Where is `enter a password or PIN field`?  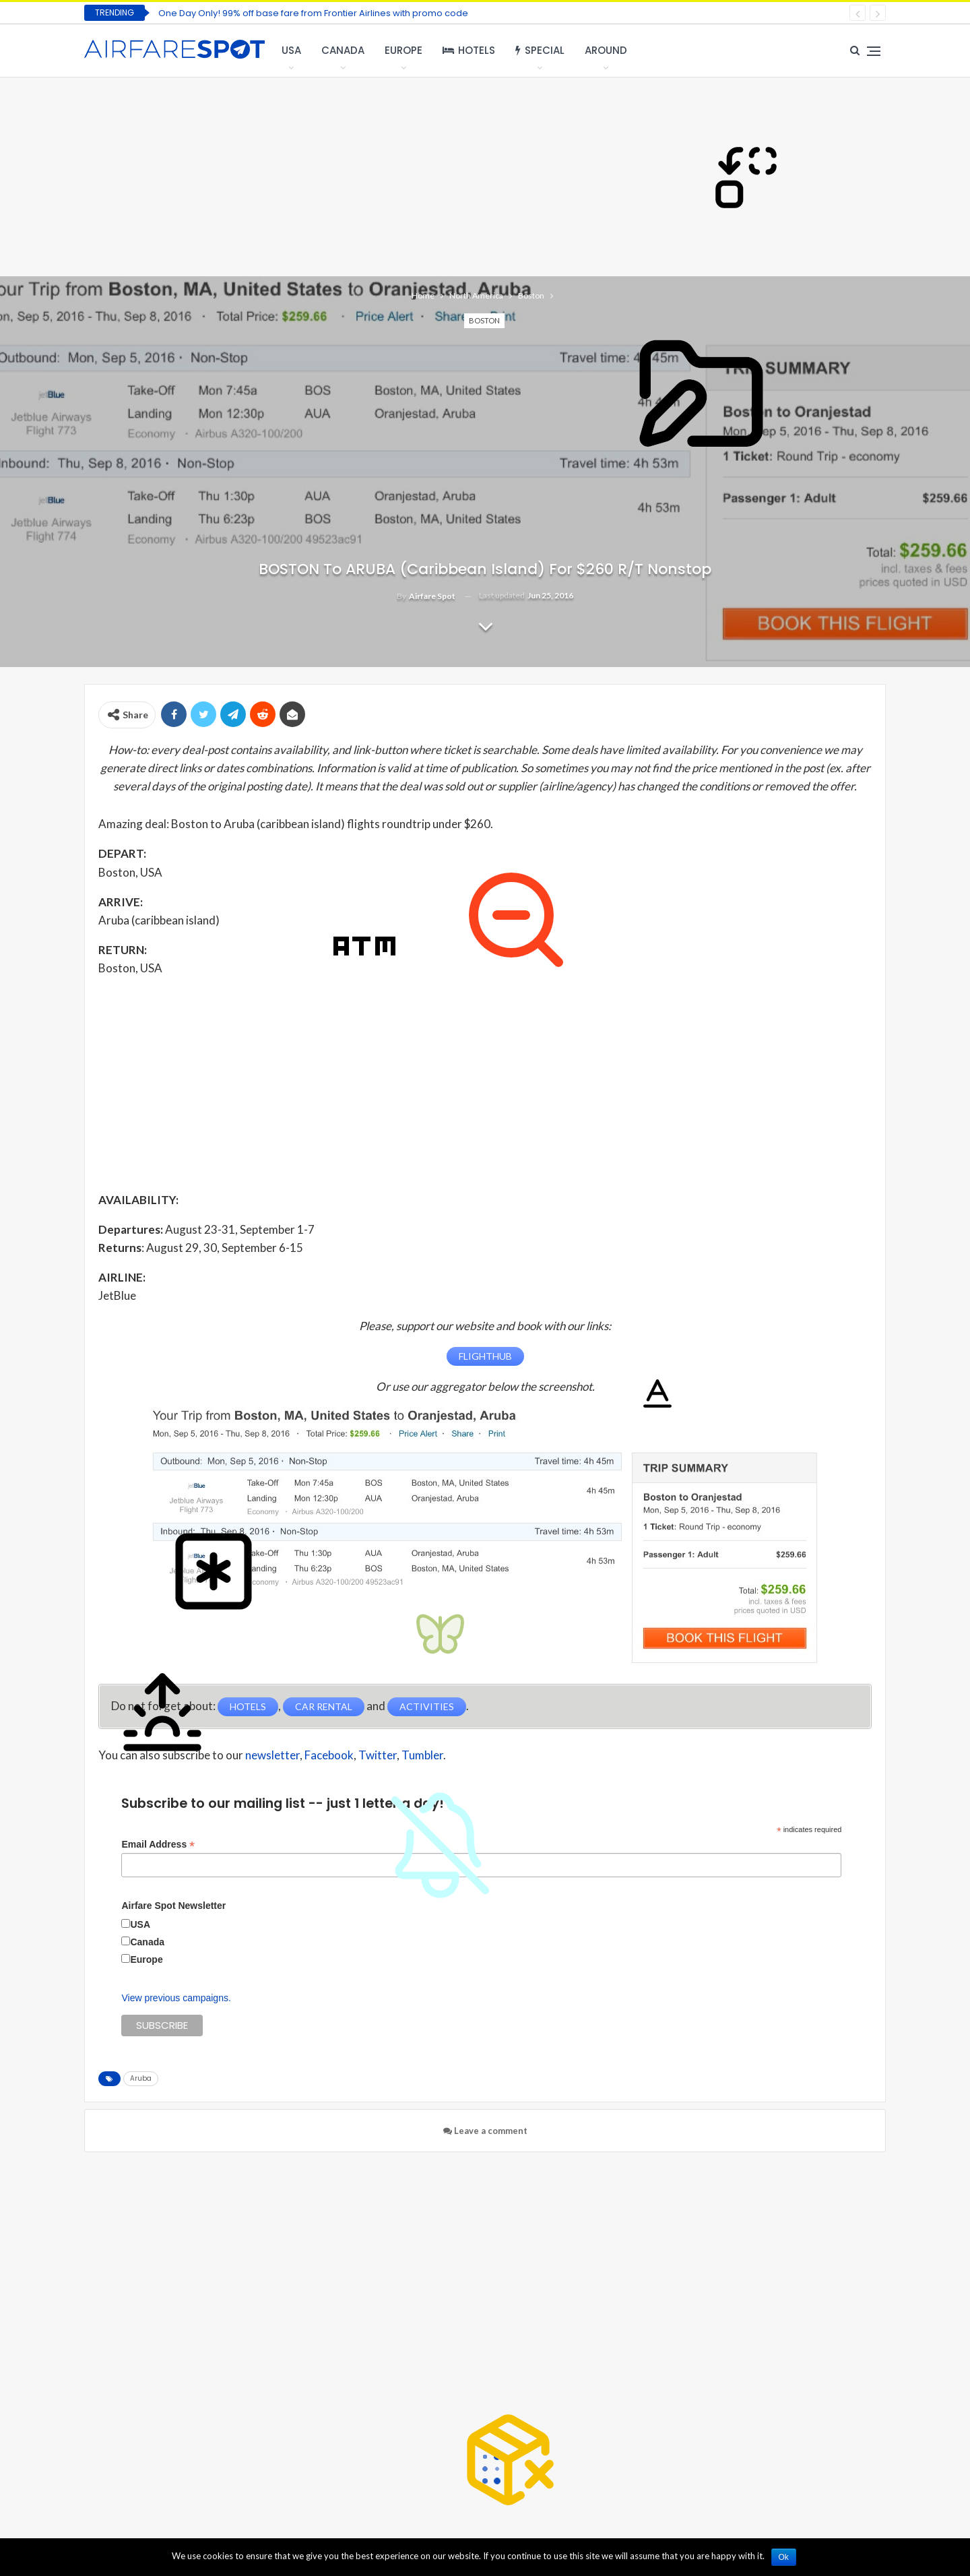
enter a password or PIN field is located at coordinates (214, 1571).